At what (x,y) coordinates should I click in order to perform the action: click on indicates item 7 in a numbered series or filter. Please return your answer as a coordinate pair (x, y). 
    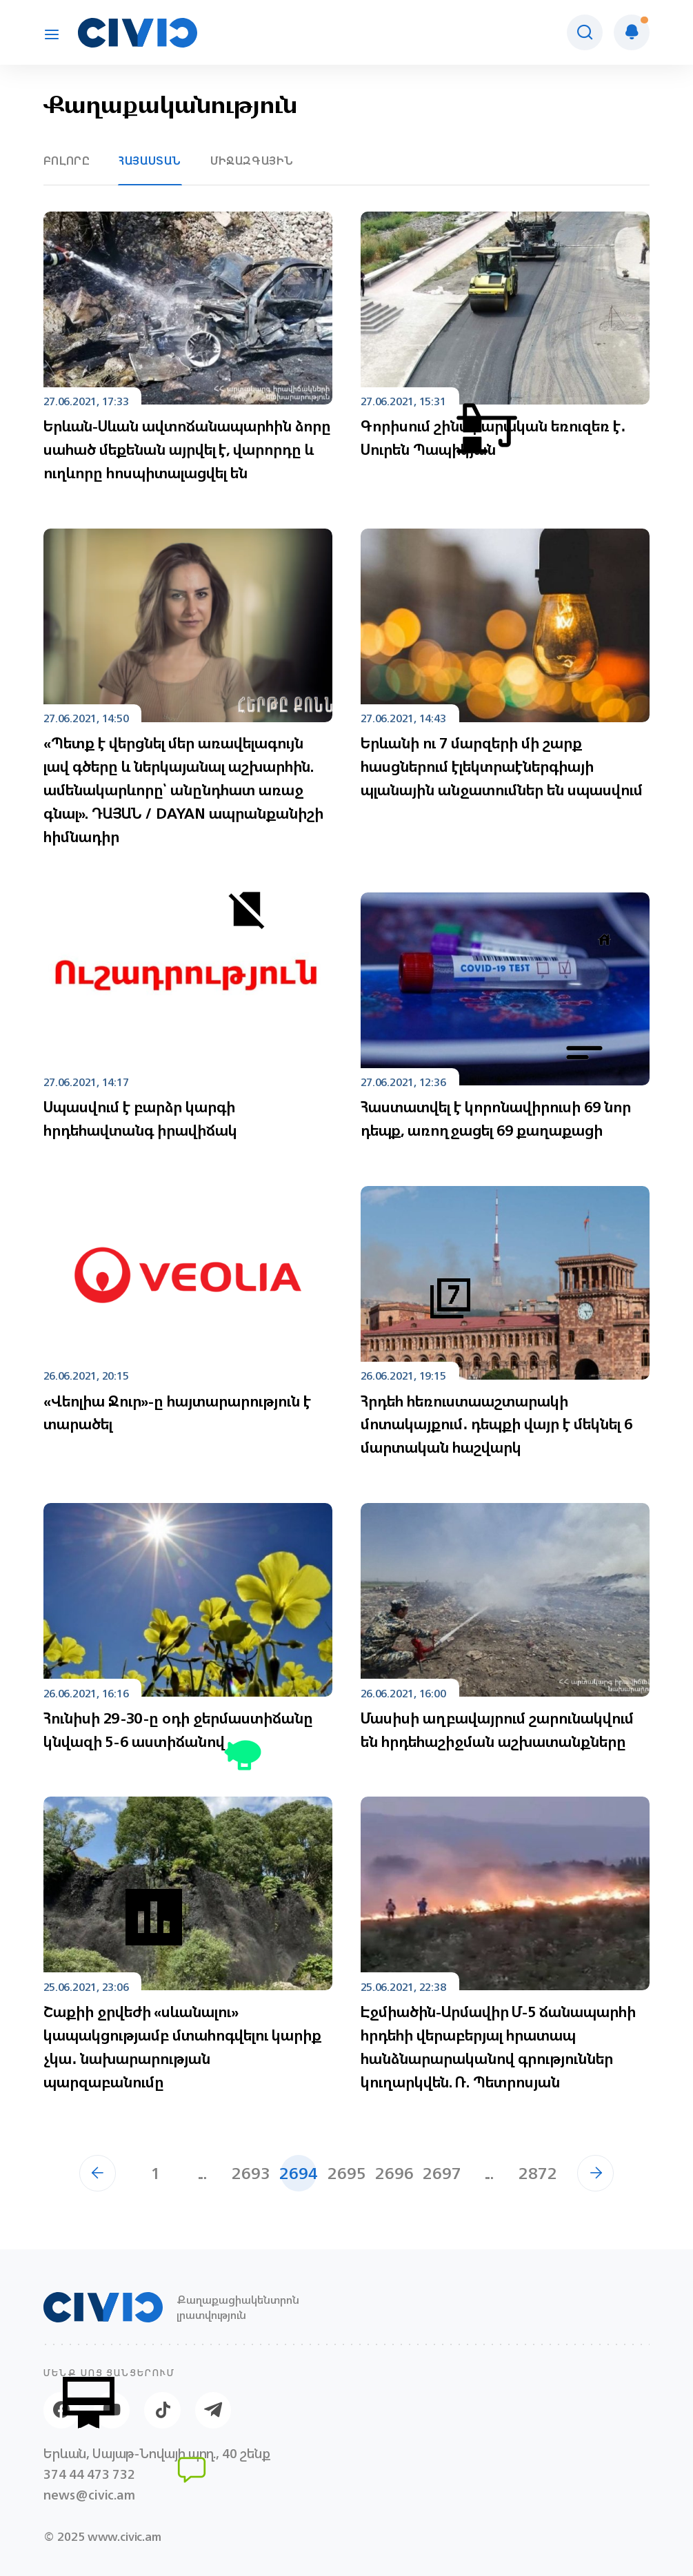
    Looking at the image, I should click on (450, 1298).